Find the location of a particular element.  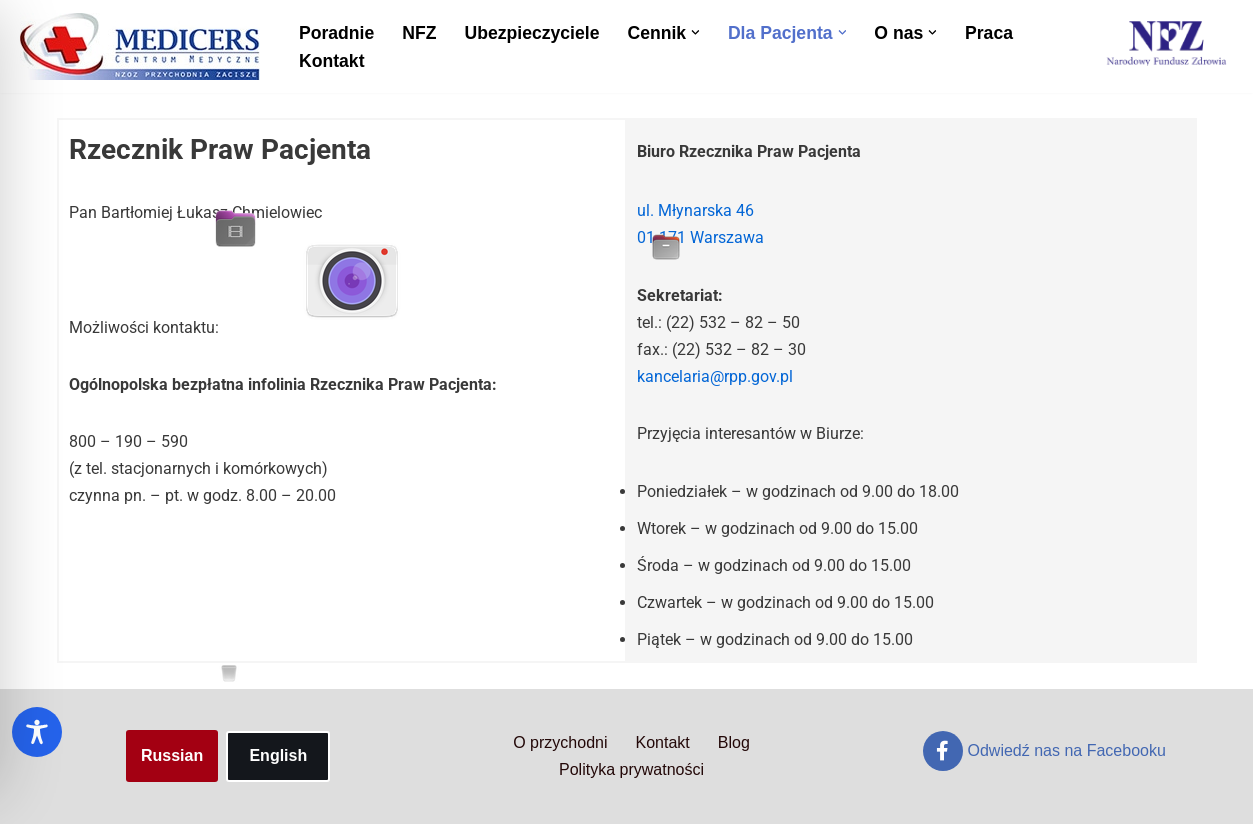

open your videos folder is located at coordinates (235, 228).